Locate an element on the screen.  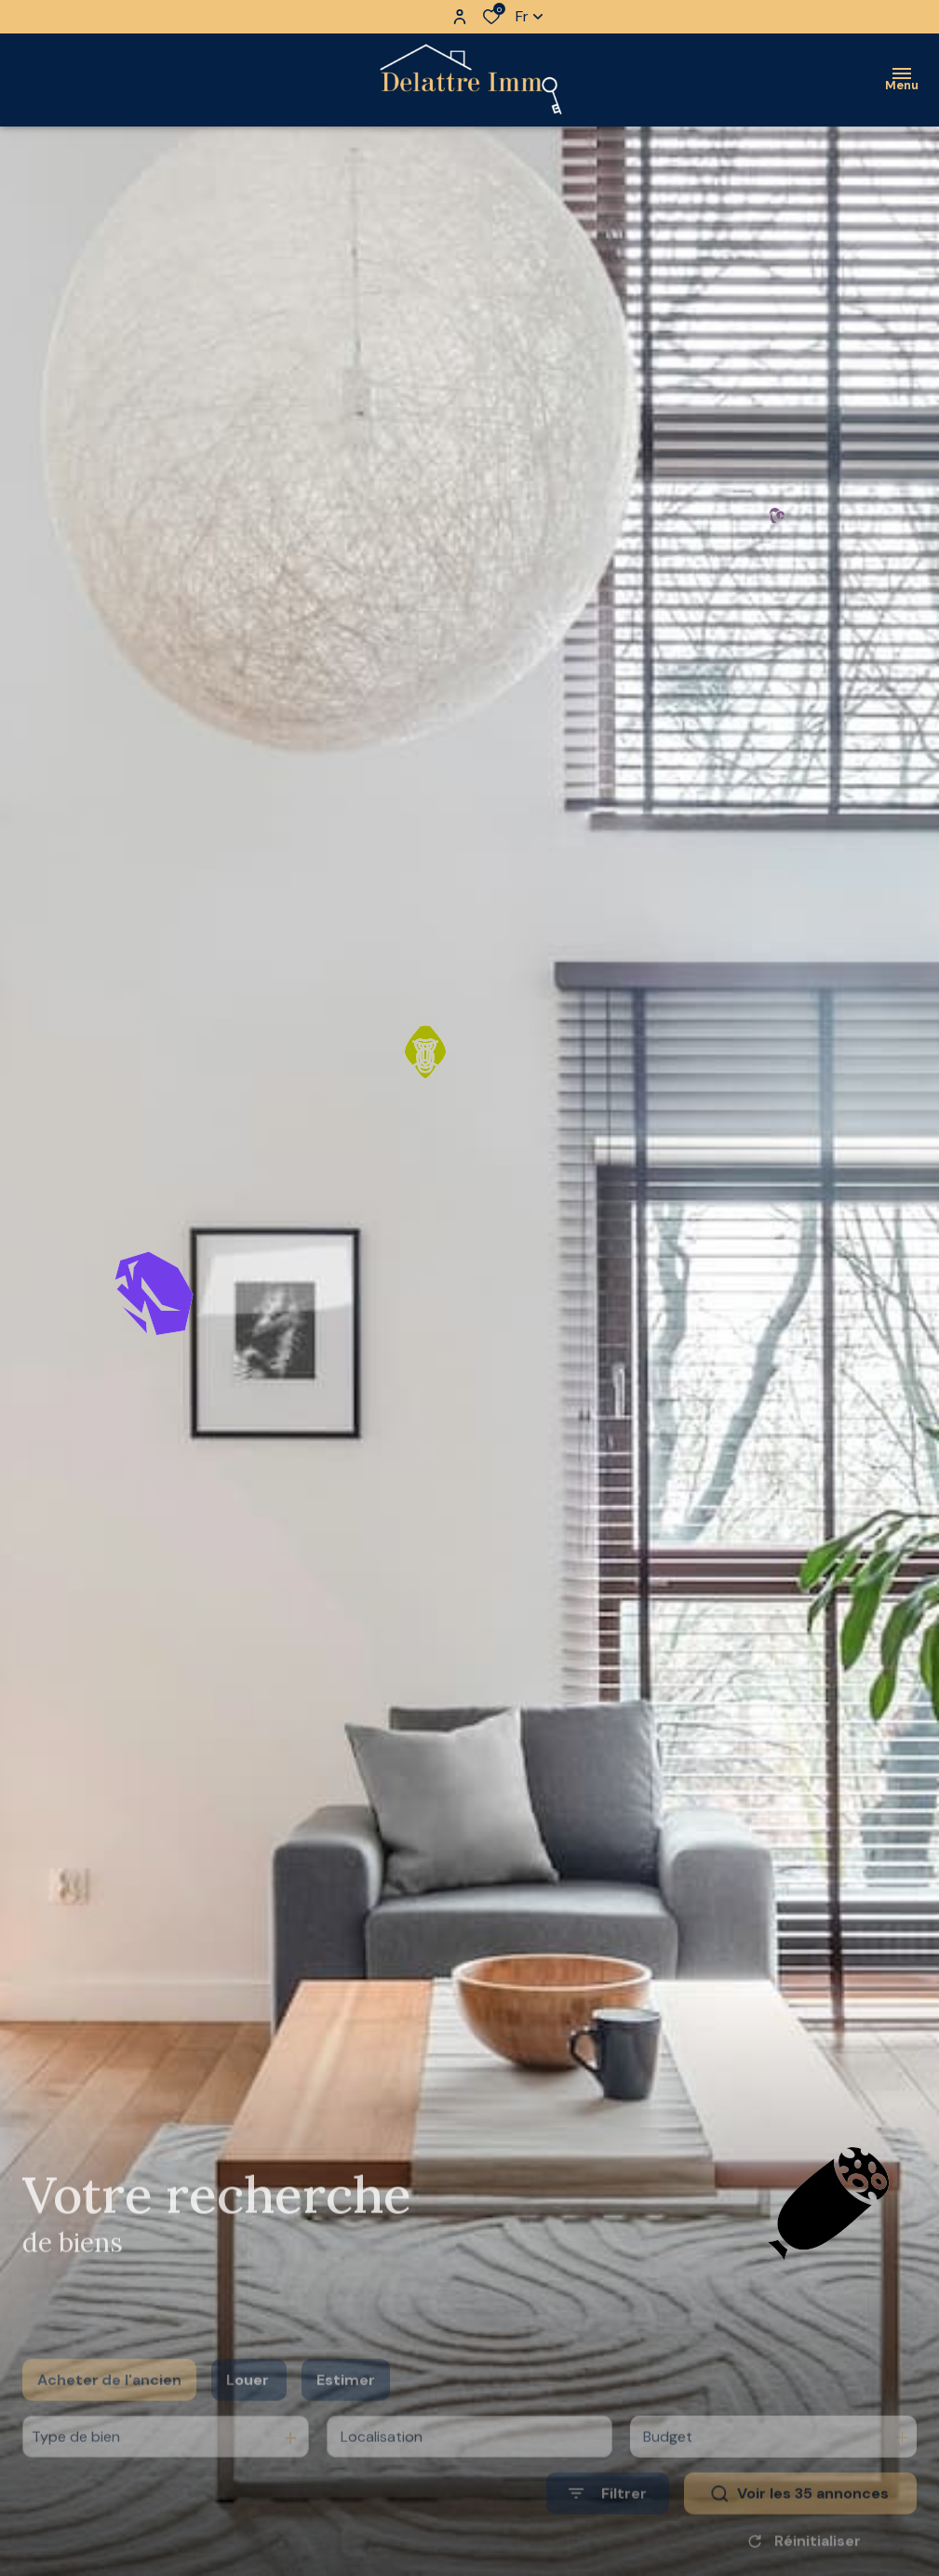
browse sausage or deli meat options is located at coordinates (828, 2204).